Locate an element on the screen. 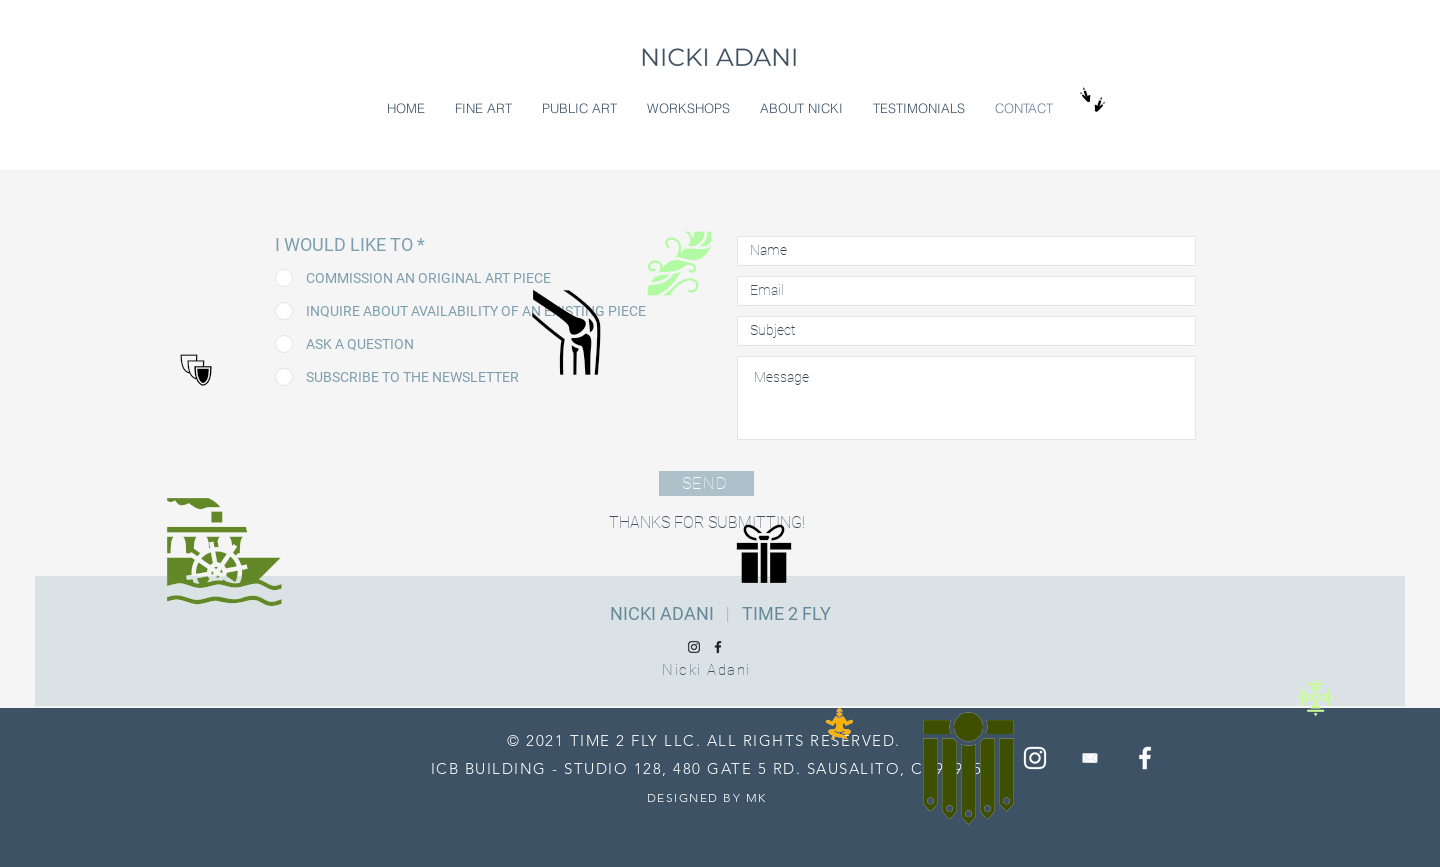 The width and height of the screenshot is (1440, 867). navigate to riverboat or steamship tours is located at coordinates (224, 555).